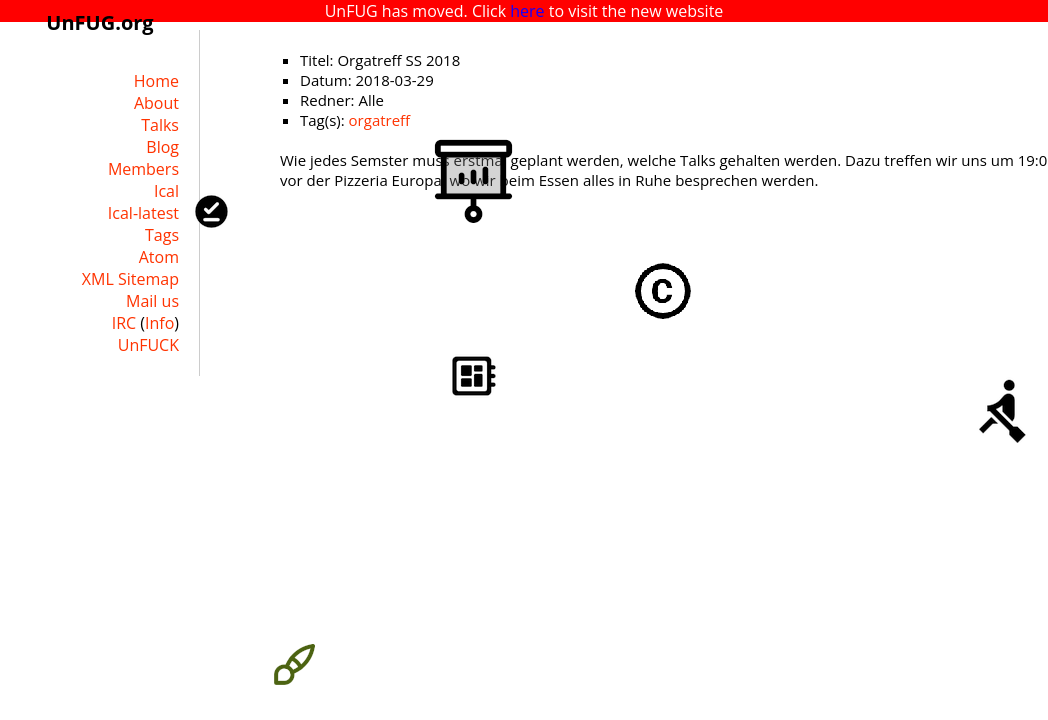  Describe the element at coordinates (1001, 410) in the screenshot. I see `access rowing or kayaking activities` at that location.